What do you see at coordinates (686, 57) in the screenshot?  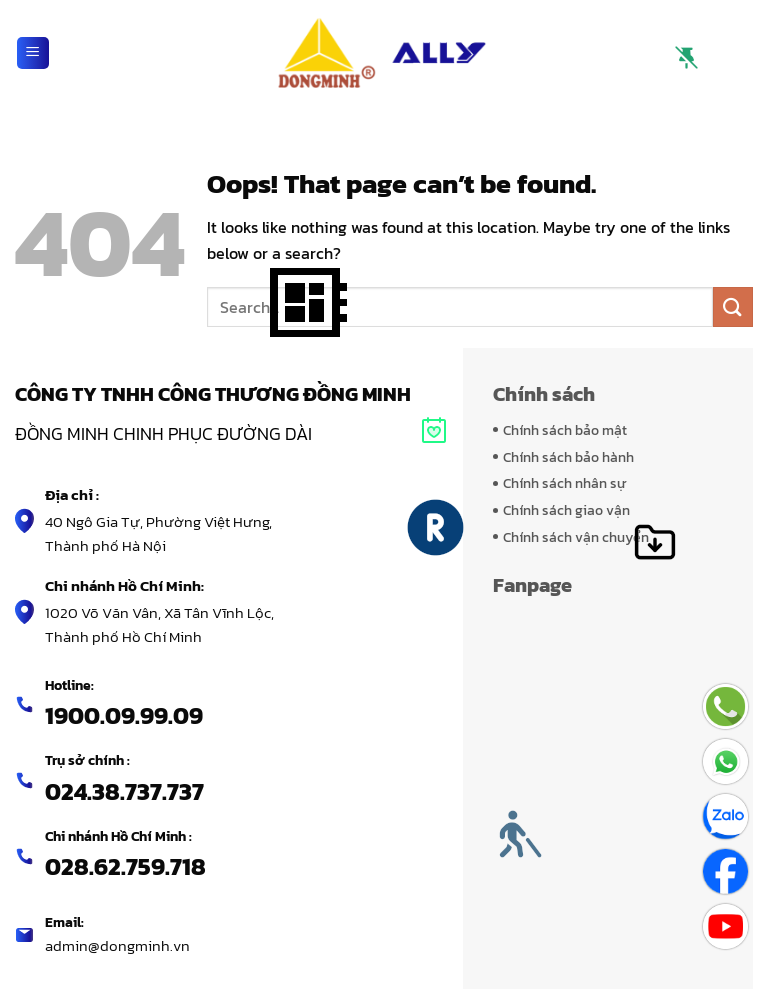 I see `unpin this item` at bounding box center [686, 57].